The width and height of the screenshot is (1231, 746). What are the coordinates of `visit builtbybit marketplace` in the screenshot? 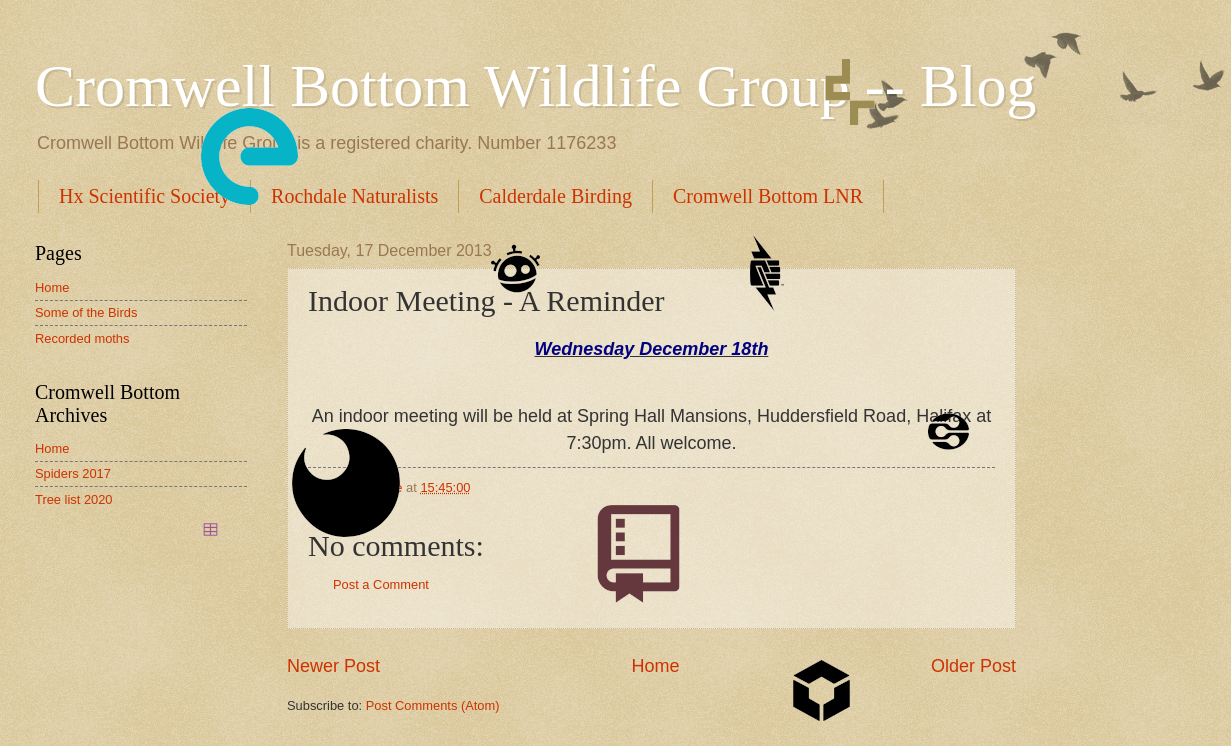 It's located at (821, 690).